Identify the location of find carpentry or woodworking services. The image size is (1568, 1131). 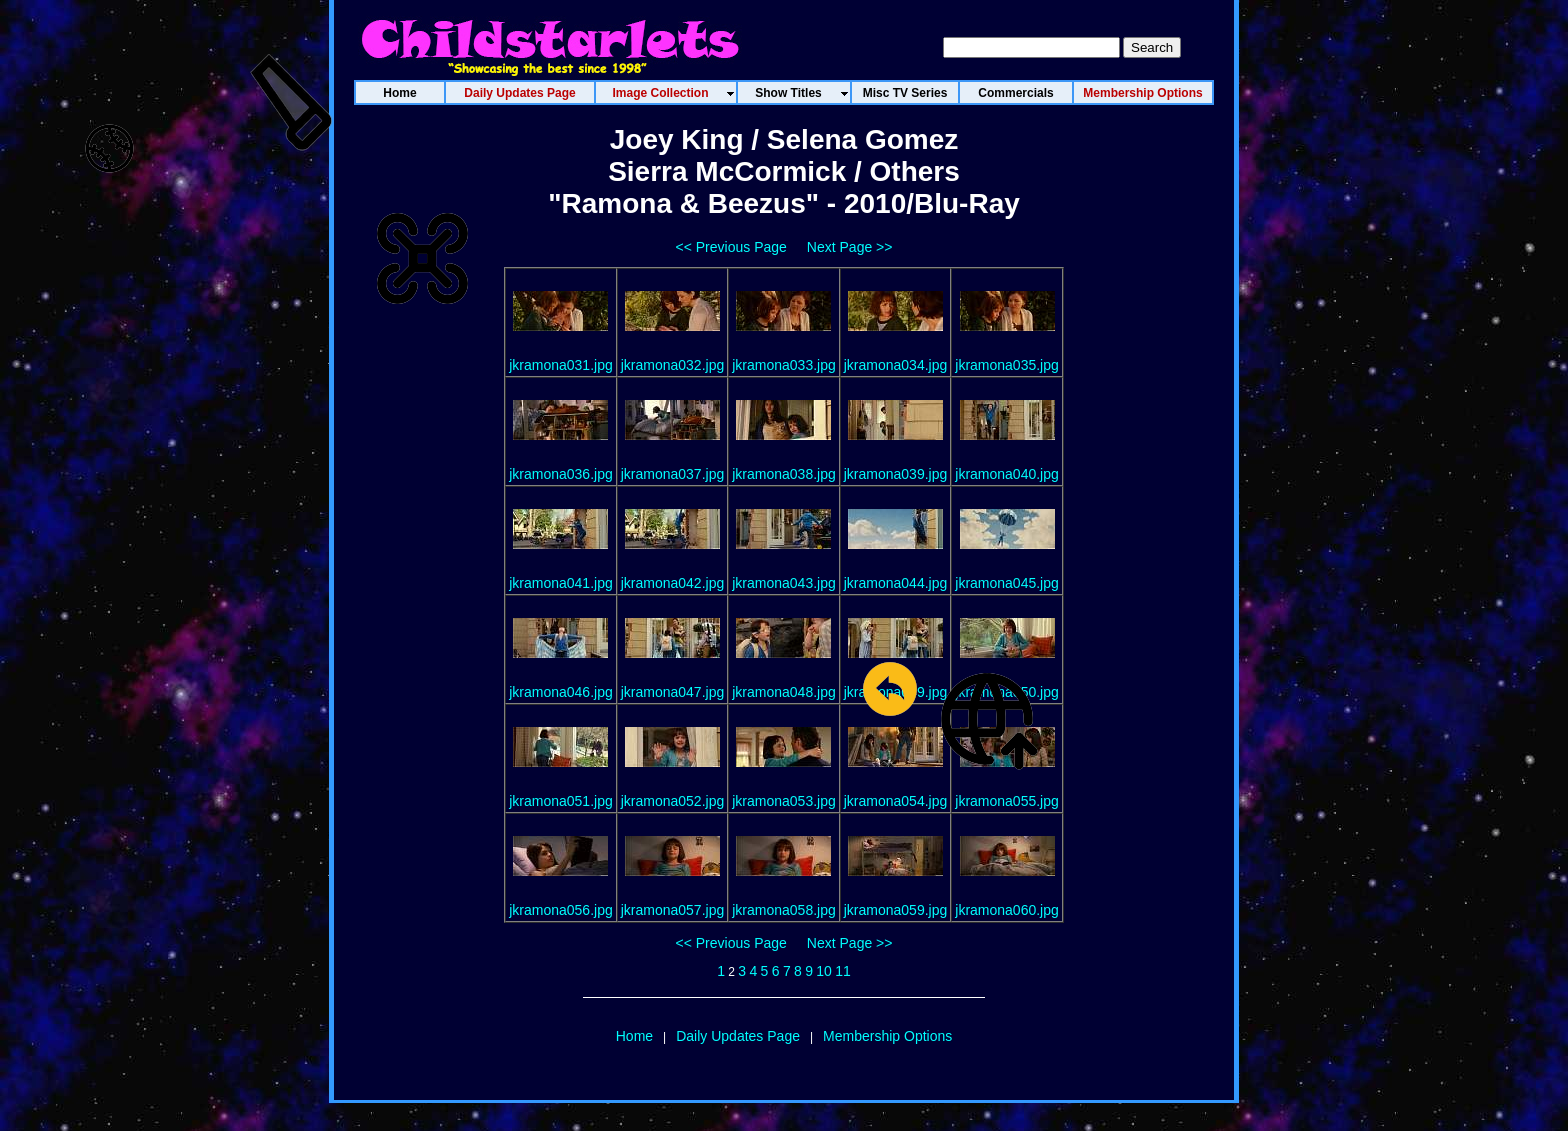
(292, 103).